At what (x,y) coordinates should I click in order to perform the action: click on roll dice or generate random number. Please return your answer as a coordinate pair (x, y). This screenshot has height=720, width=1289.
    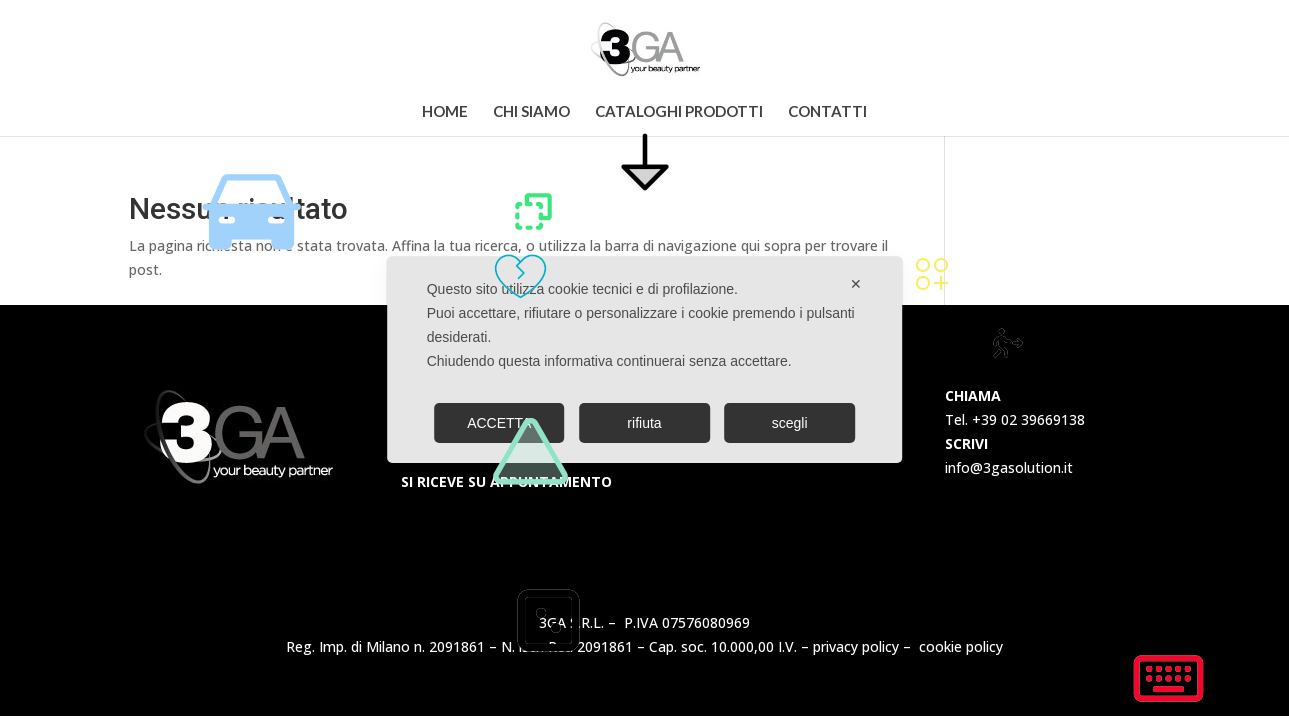
    Looking at the image, I should click on (548, 620).